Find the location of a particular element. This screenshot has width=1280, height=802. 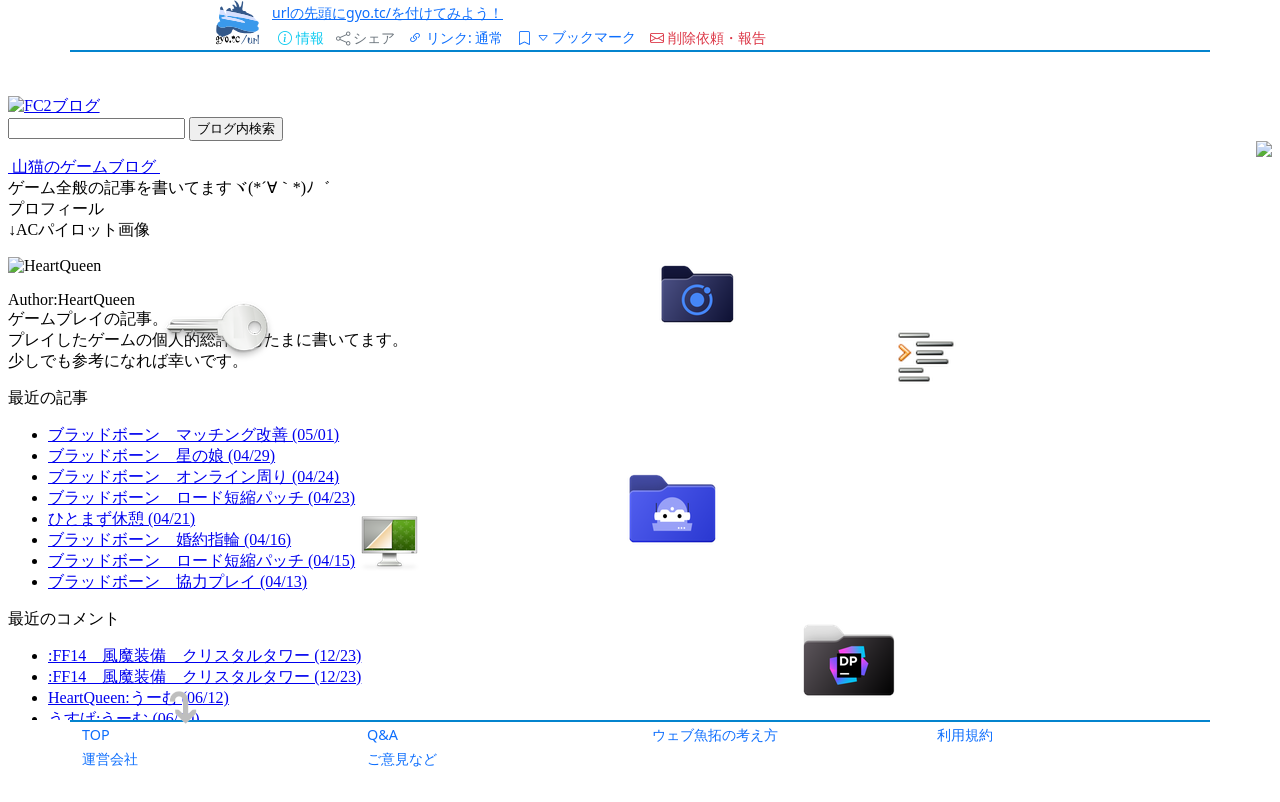

jump to a specific location or section is located at coordinates (183, 707).